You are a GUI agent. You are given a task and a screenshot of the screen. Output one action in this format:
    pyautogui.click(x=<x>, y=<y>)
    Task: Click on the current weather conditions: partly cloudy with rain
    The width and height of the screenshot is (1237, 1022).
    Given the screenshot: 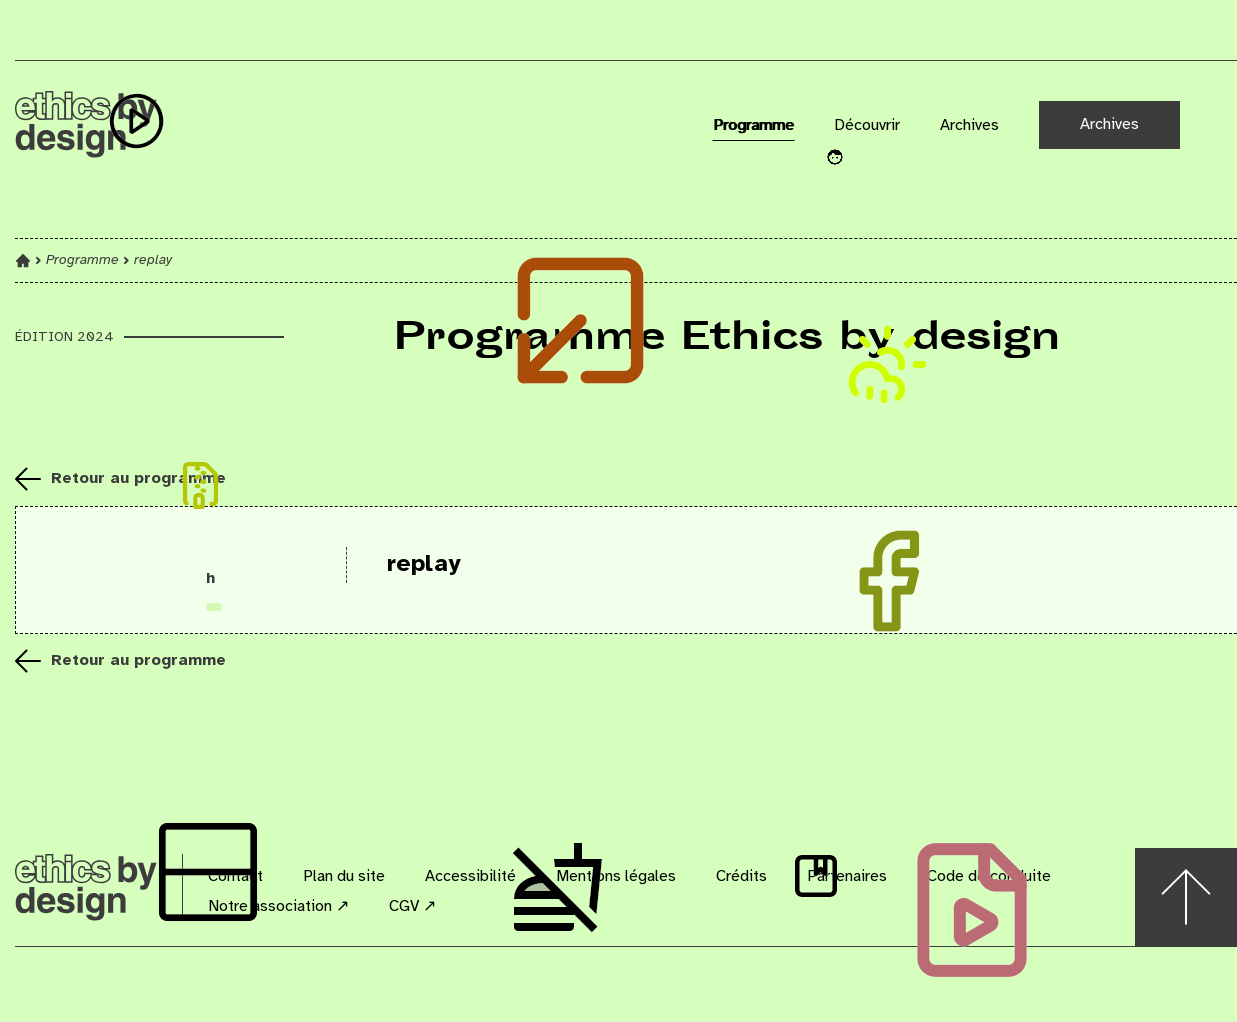 What is the action you would take?
    pyautogui.click(x=887, y=364)
    